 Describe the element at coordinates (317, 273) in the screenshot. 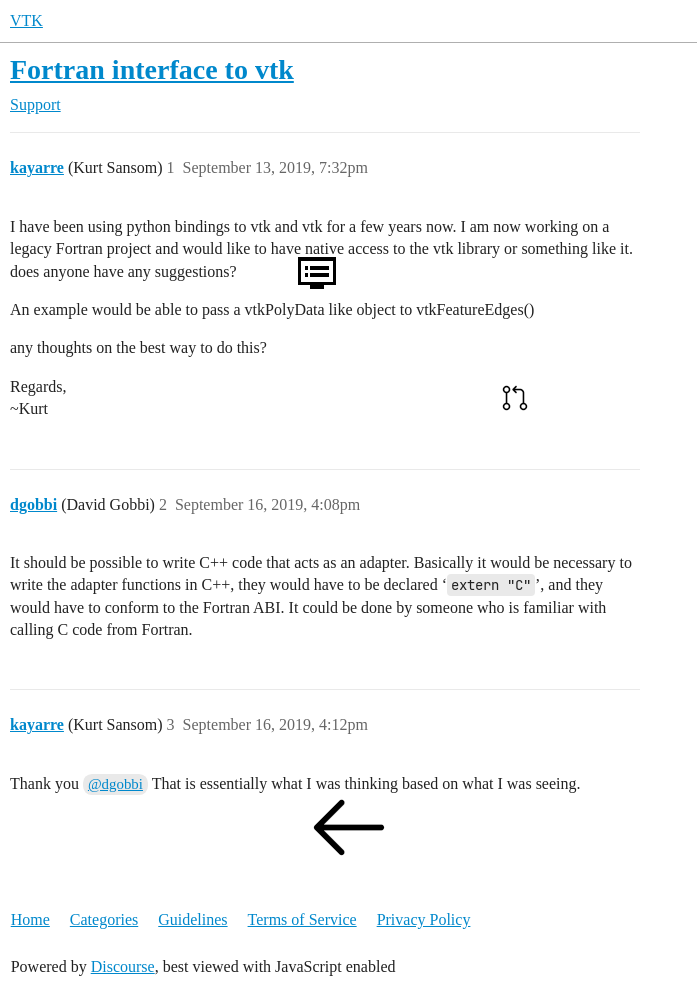

I see `access DVR or recorded content` at that location.